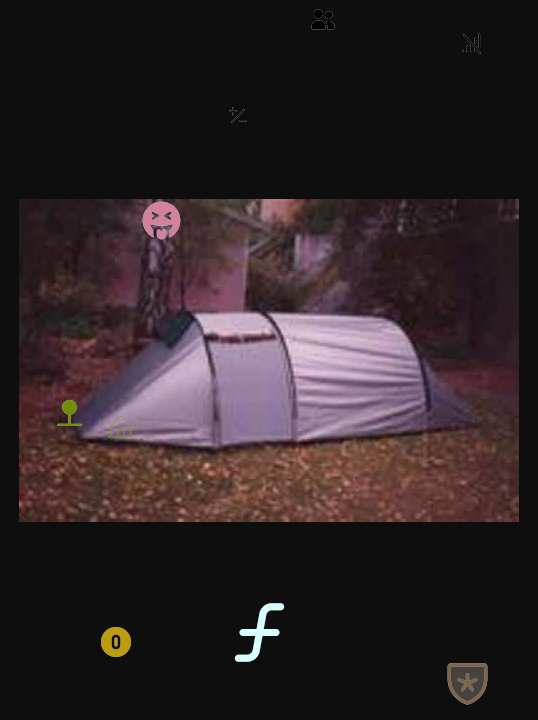  What do you see at coordinates (467, 681) in the screenshot?
I see `indicates premium or verified security status` at bounding box center [467, 681].